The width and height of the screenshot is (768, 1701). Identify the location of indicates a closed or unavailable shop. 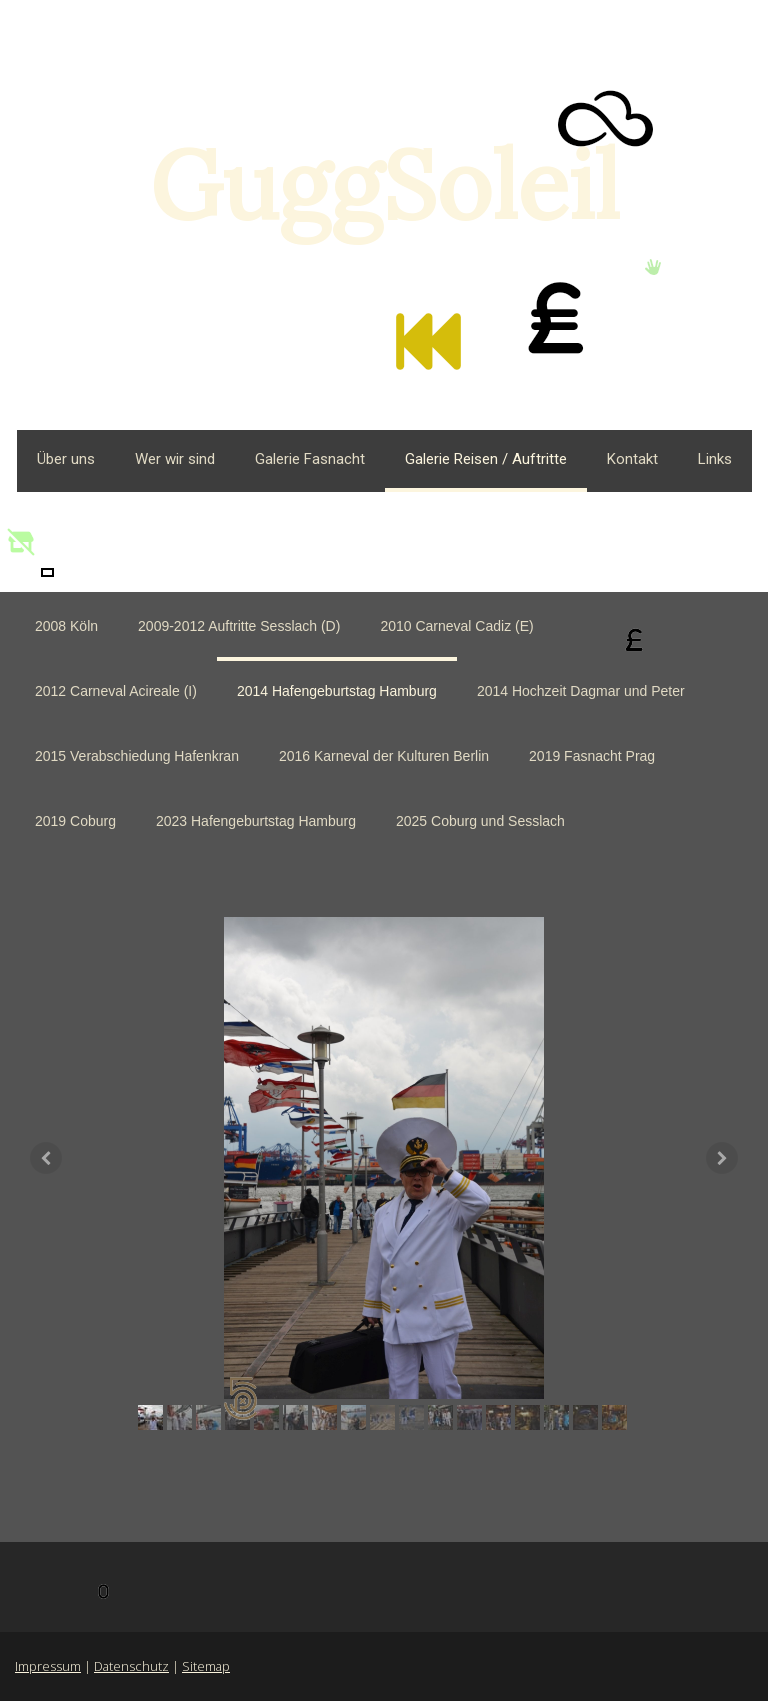
(21, 542).